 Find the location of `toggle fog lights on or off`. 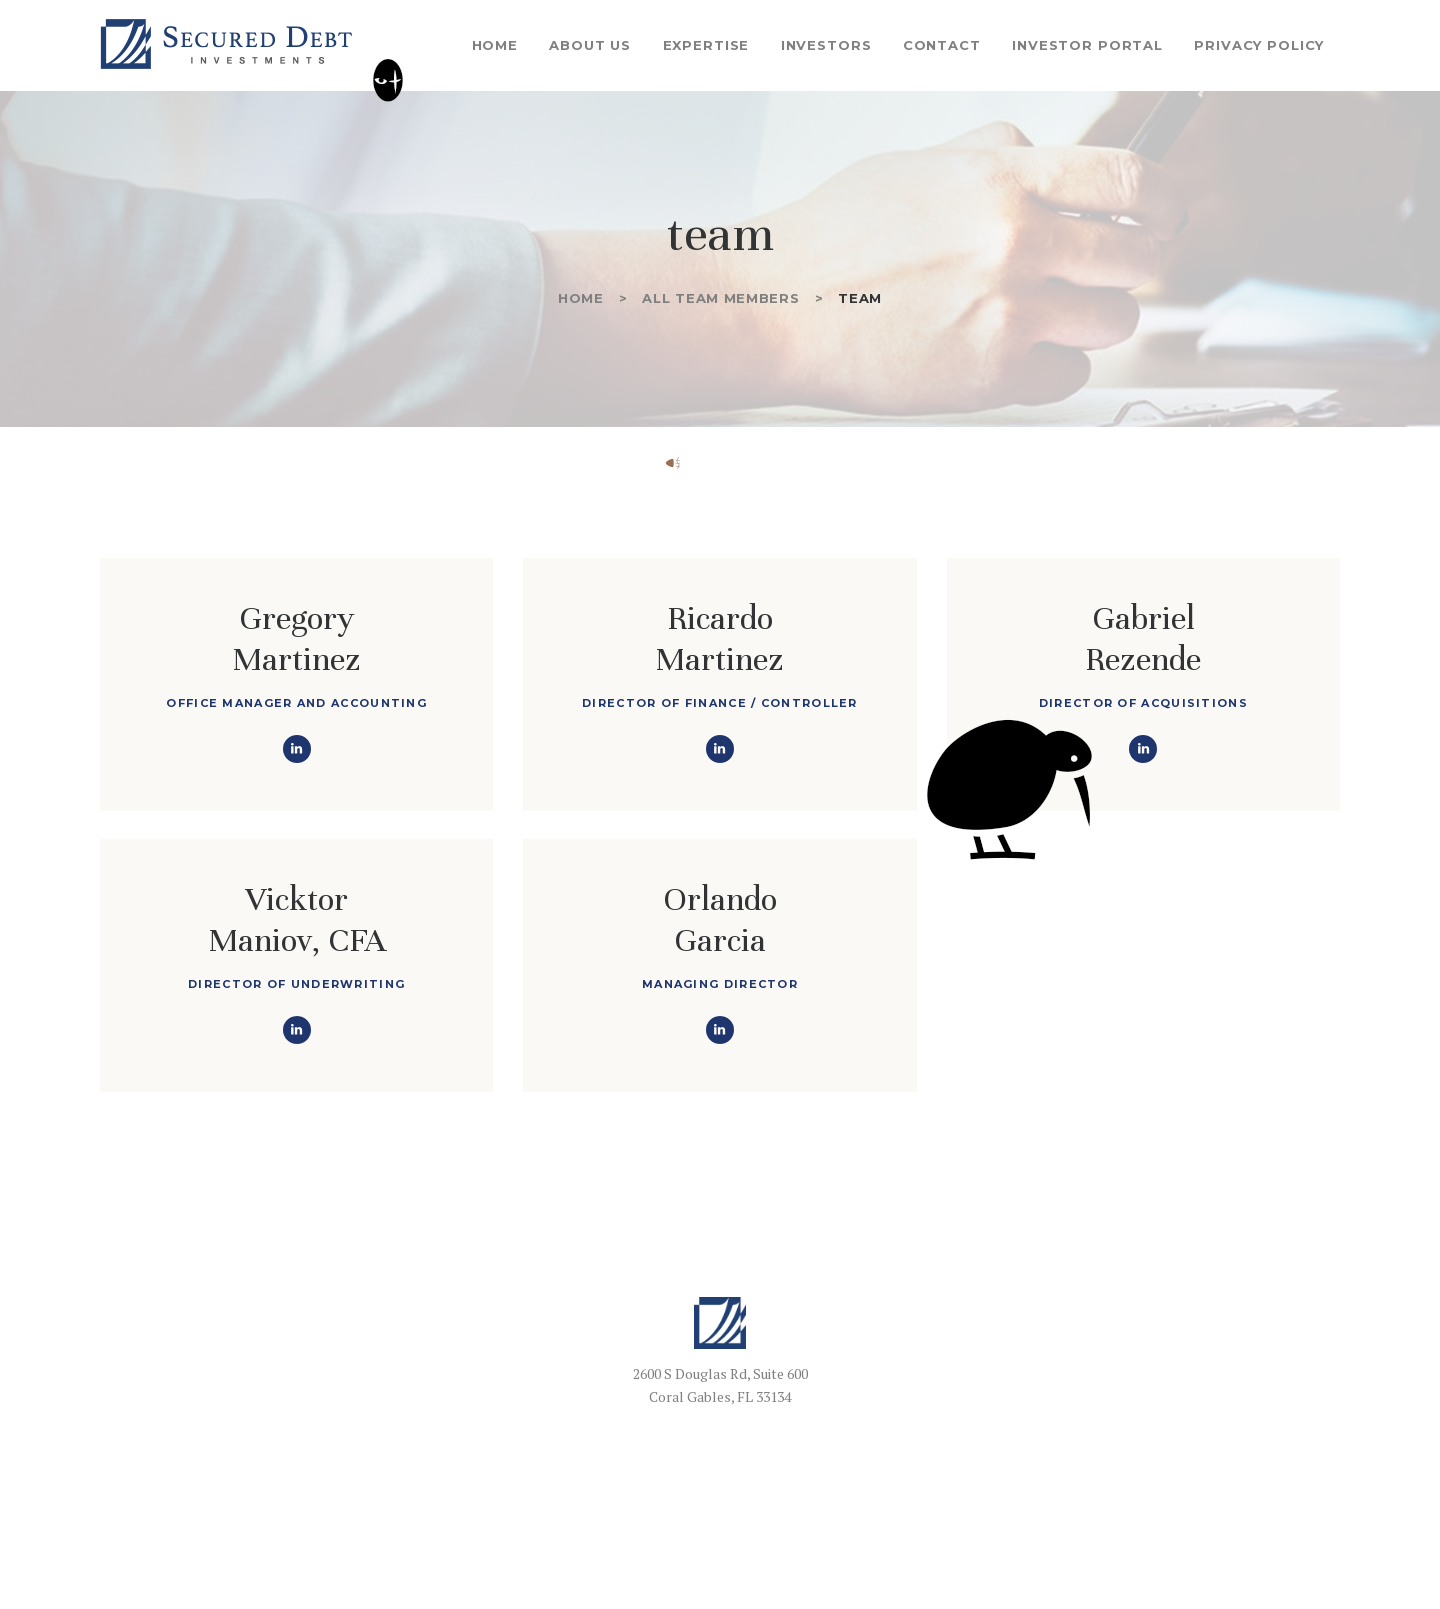

toggle fog lights on or off is located at coordinates (673, 463).